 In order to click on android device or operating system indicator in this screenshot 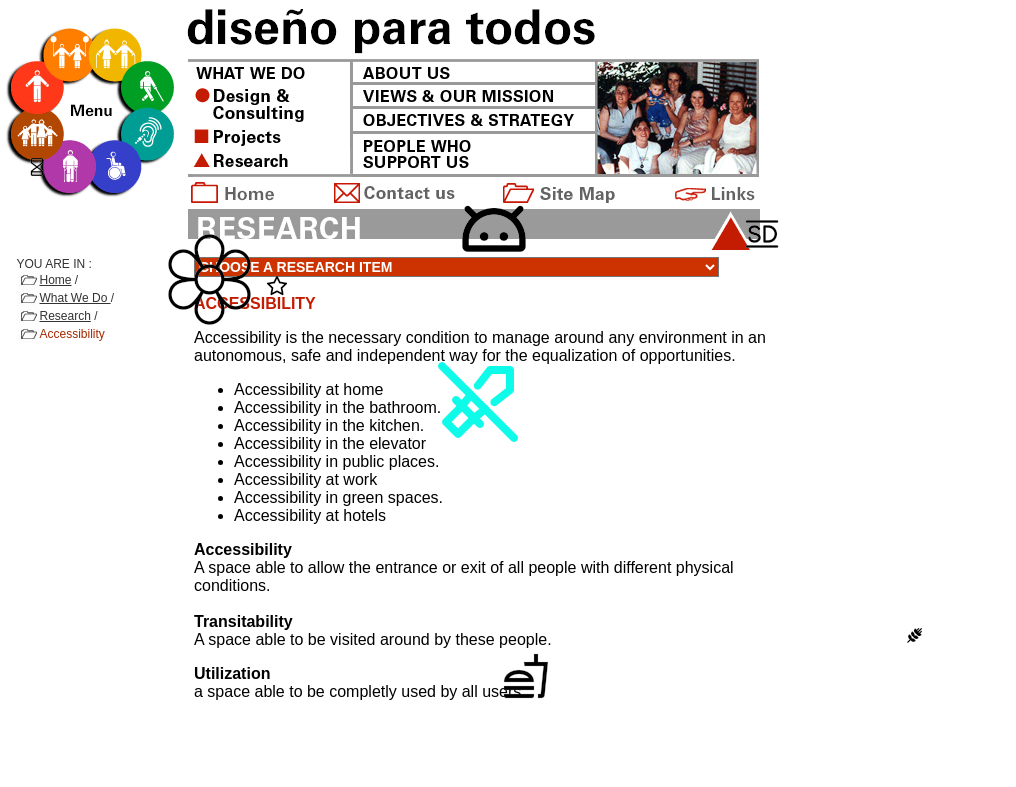, I will do `click(494, 231)`.